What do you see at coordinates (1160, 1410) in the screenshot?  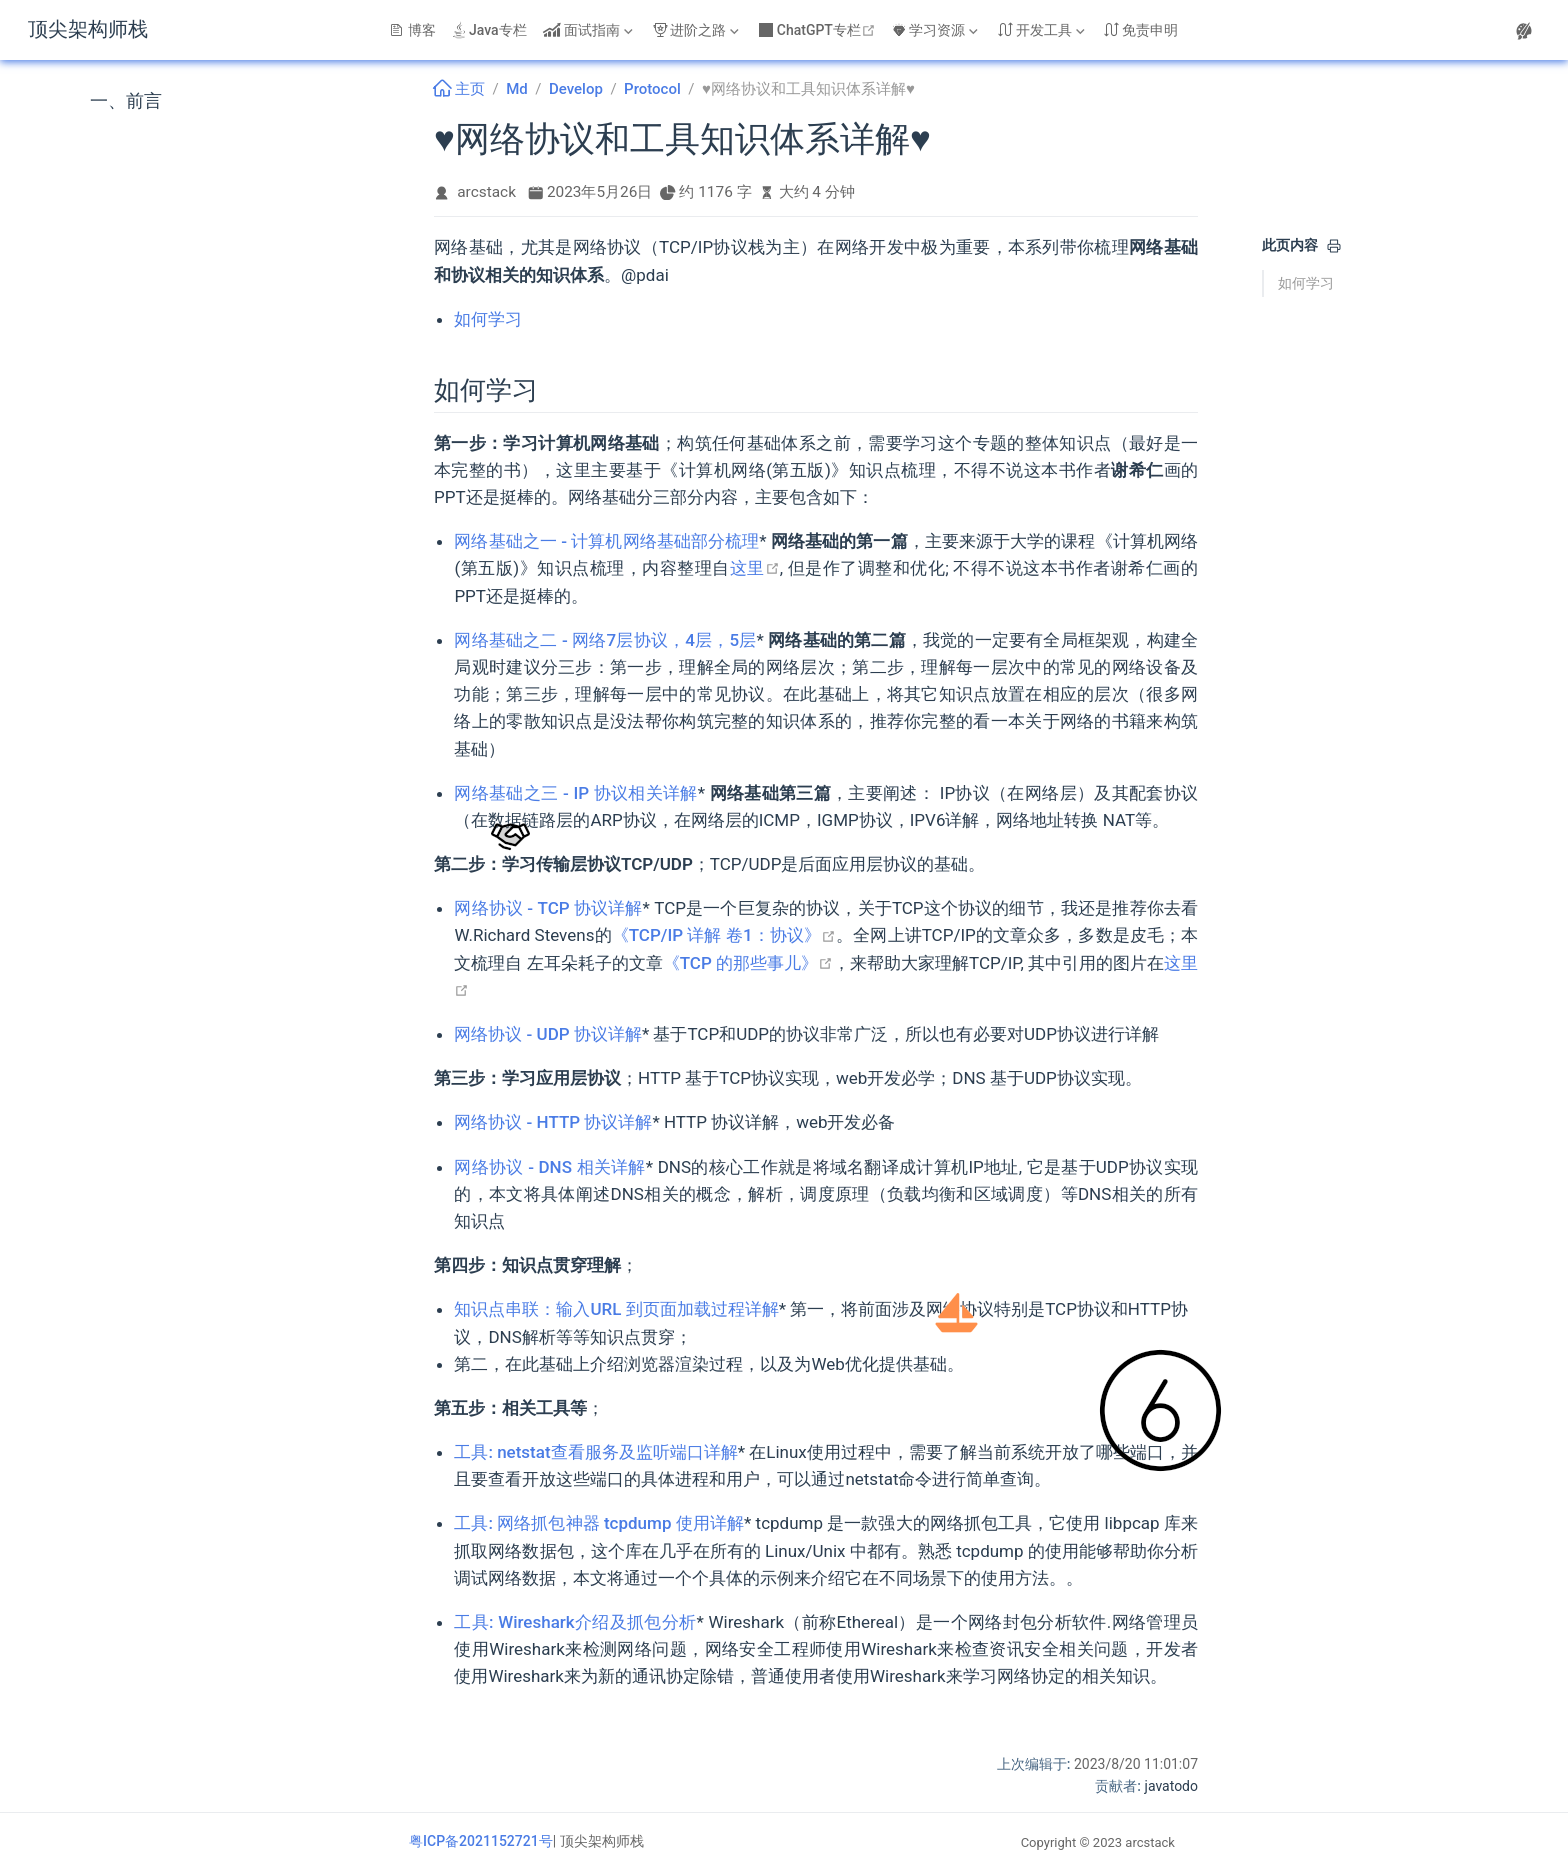 I see `indicates step 6 in a multi-step process` at bounding box center [1160, 1410].